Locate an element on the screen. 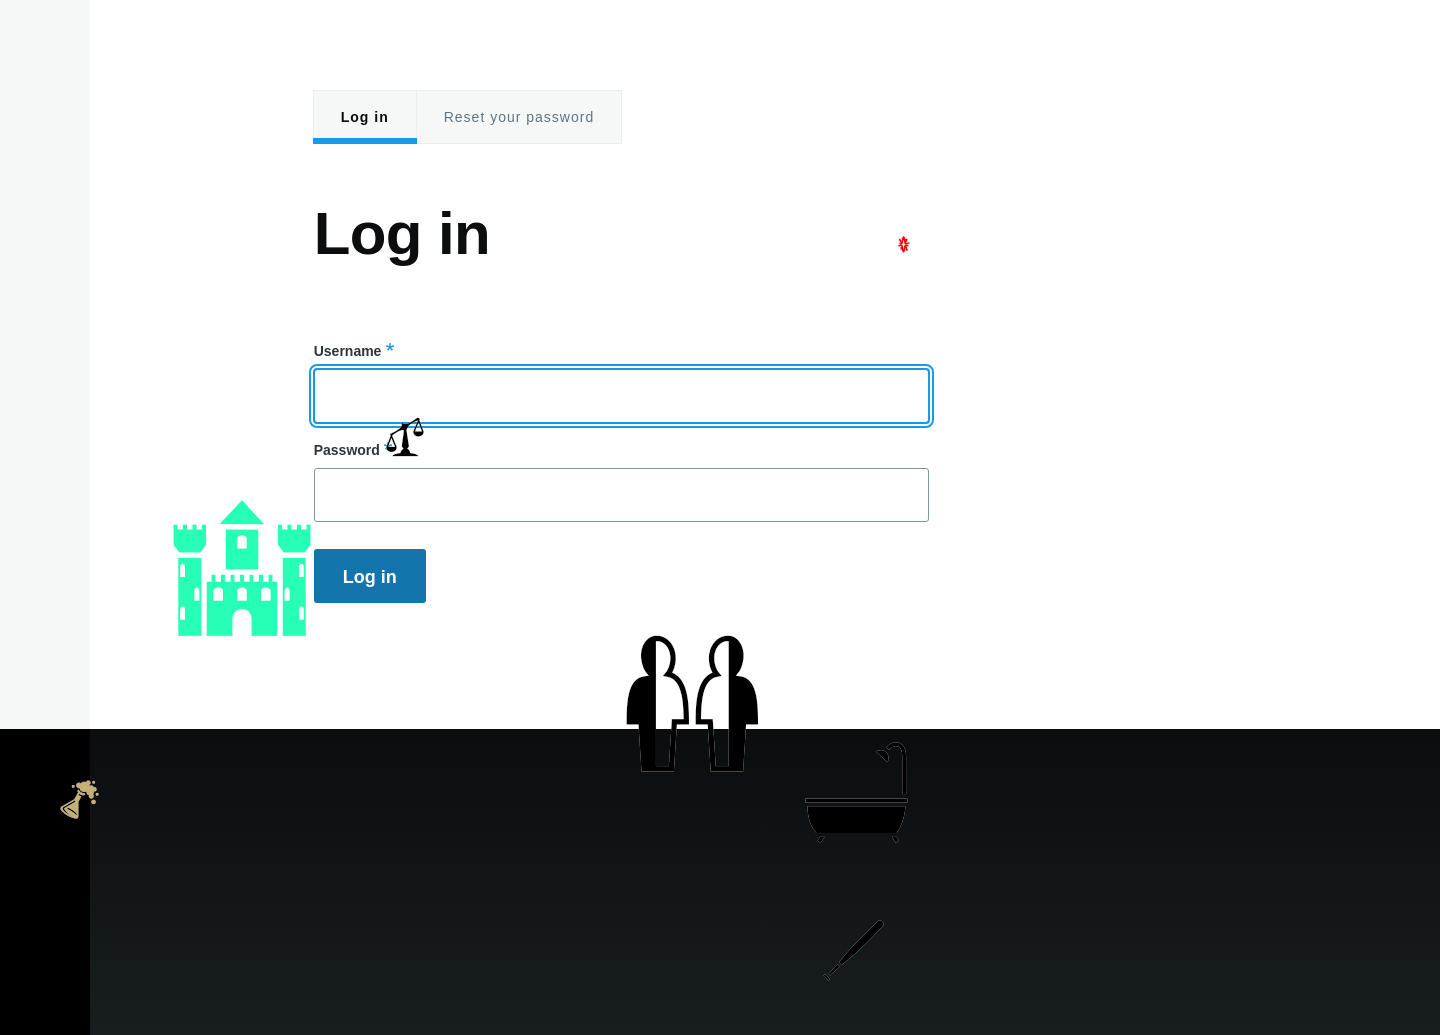 The width and height of the screenshot is (1440, 1035). indicates bathroom or bathing facilities is located at coordinates (856, 791).